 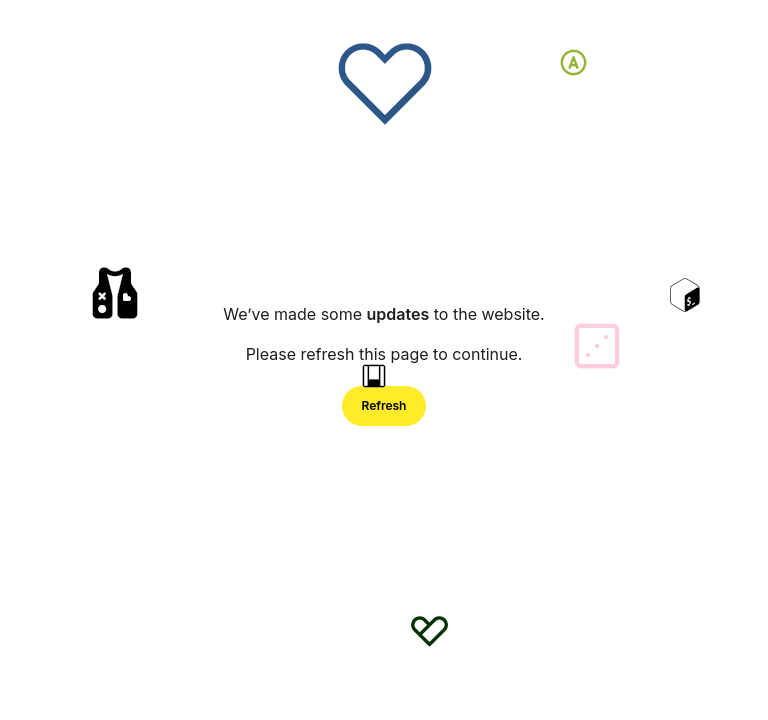 What do you see at coordinates (685, 295) in the screenshot?
I see `open bash terminal` at bounding box center [685, 295].